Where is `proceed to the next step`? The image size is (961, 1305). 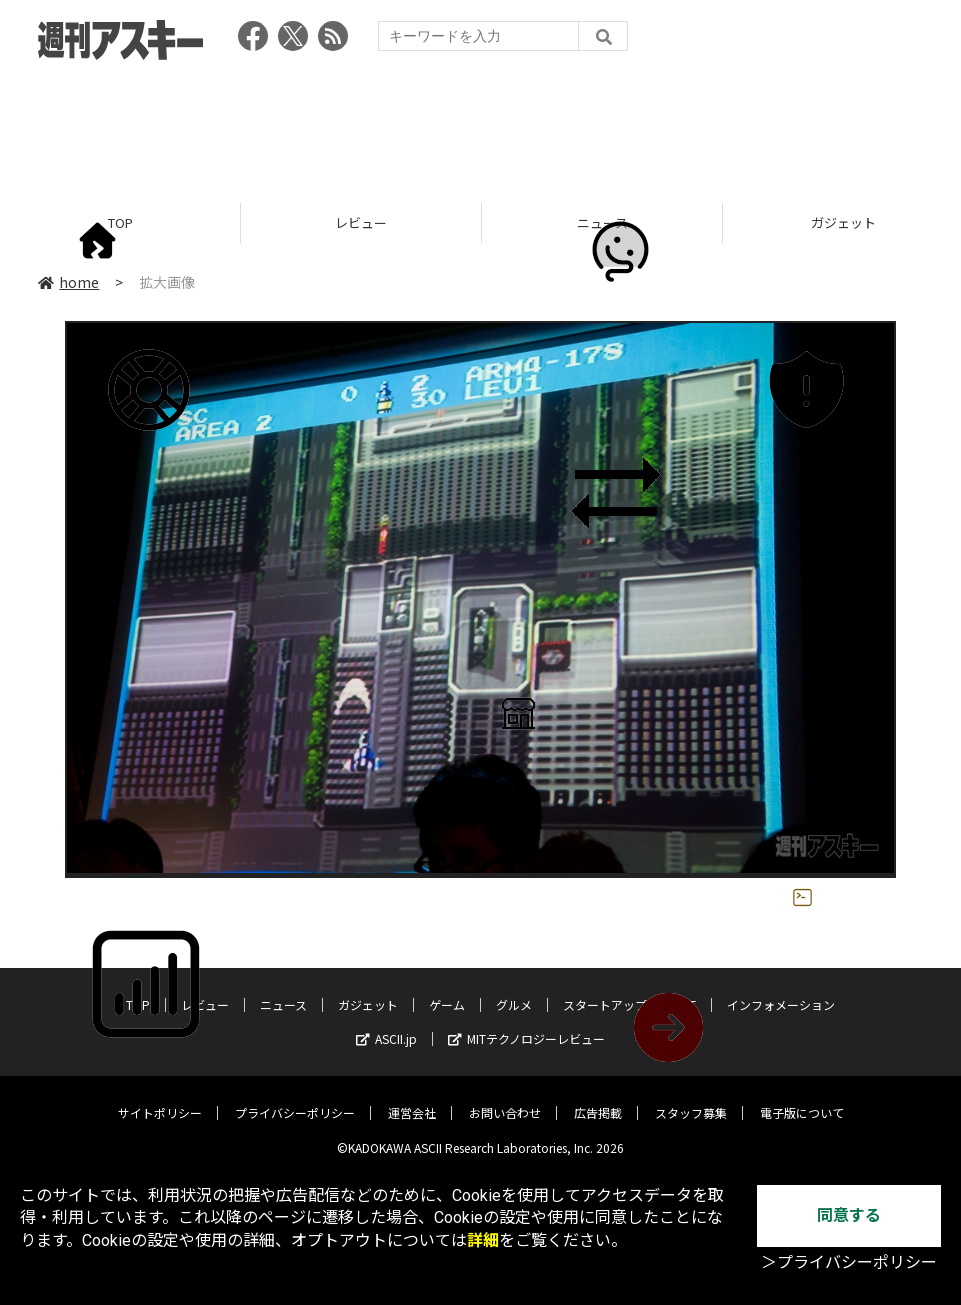 proceed to the next step is located at coordinates (668, 1027).